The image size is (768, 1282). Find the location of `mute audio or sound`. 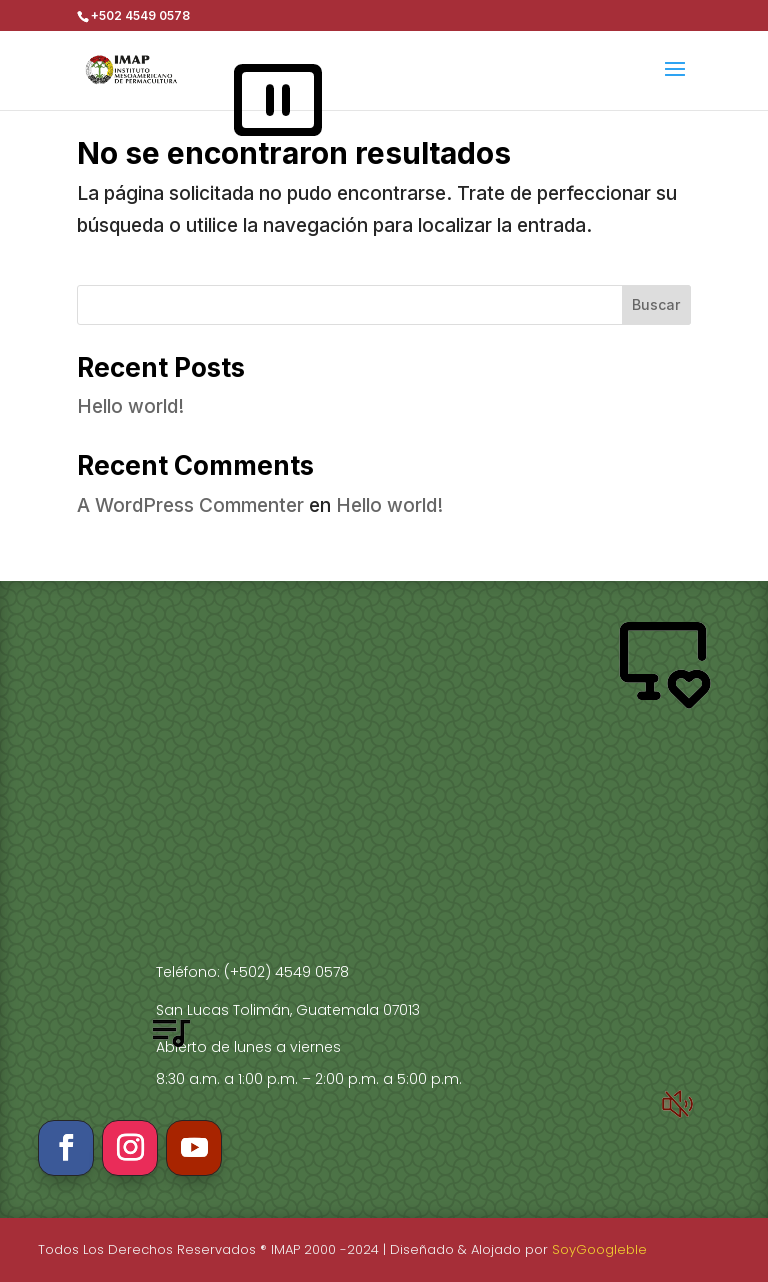

mute audio or sound is located at coordinates (677, 1104).